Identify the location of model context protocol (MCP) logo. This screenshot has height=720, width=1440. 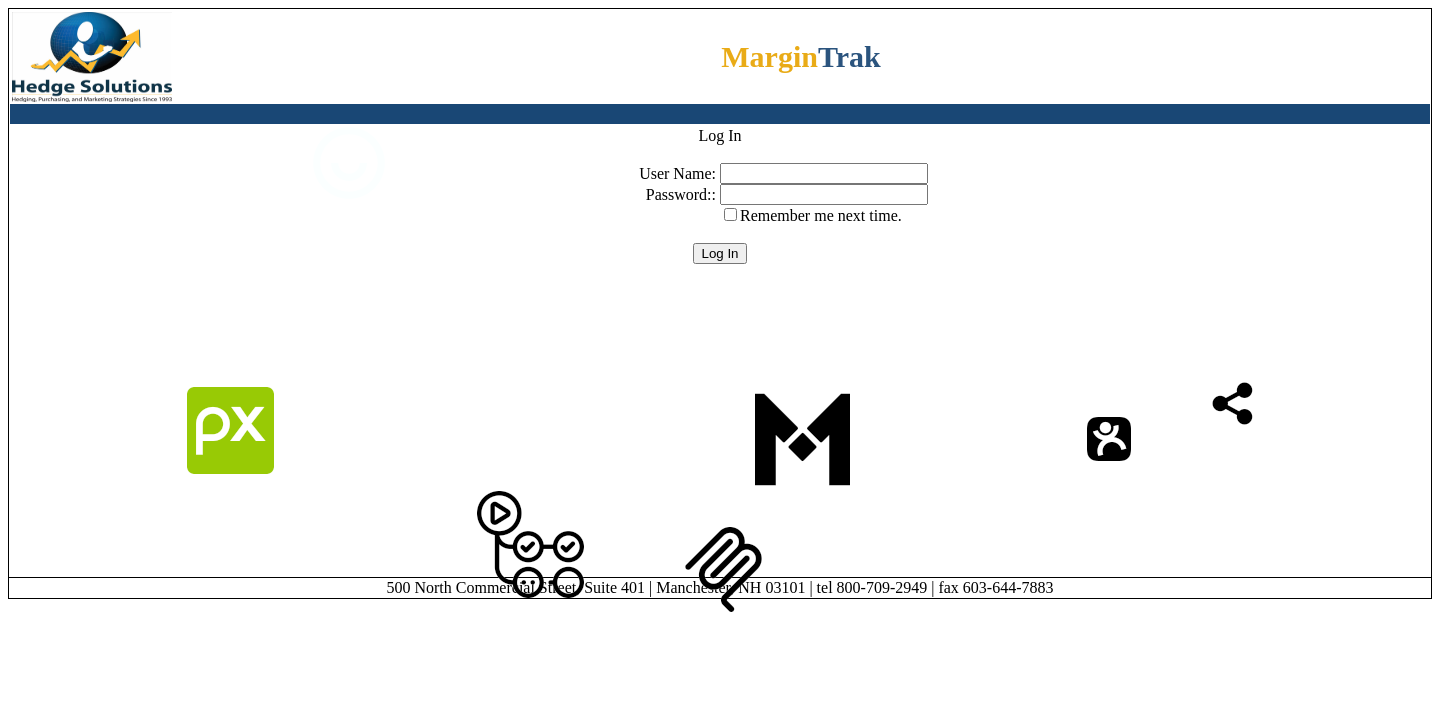
(723, 569).